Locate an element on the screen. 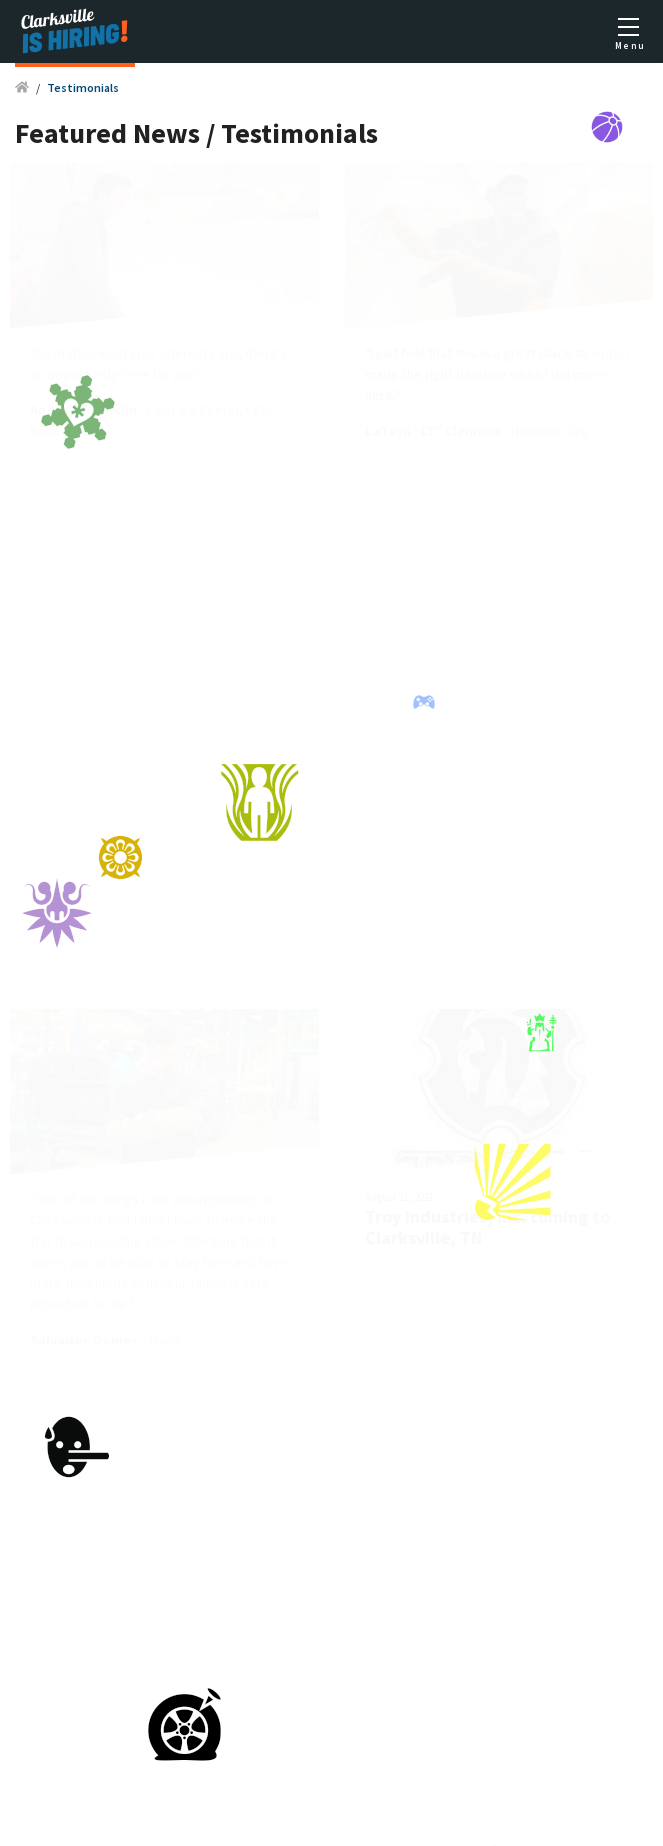  indicates a special power-up or ability is active is located at coordinates (259, 802).